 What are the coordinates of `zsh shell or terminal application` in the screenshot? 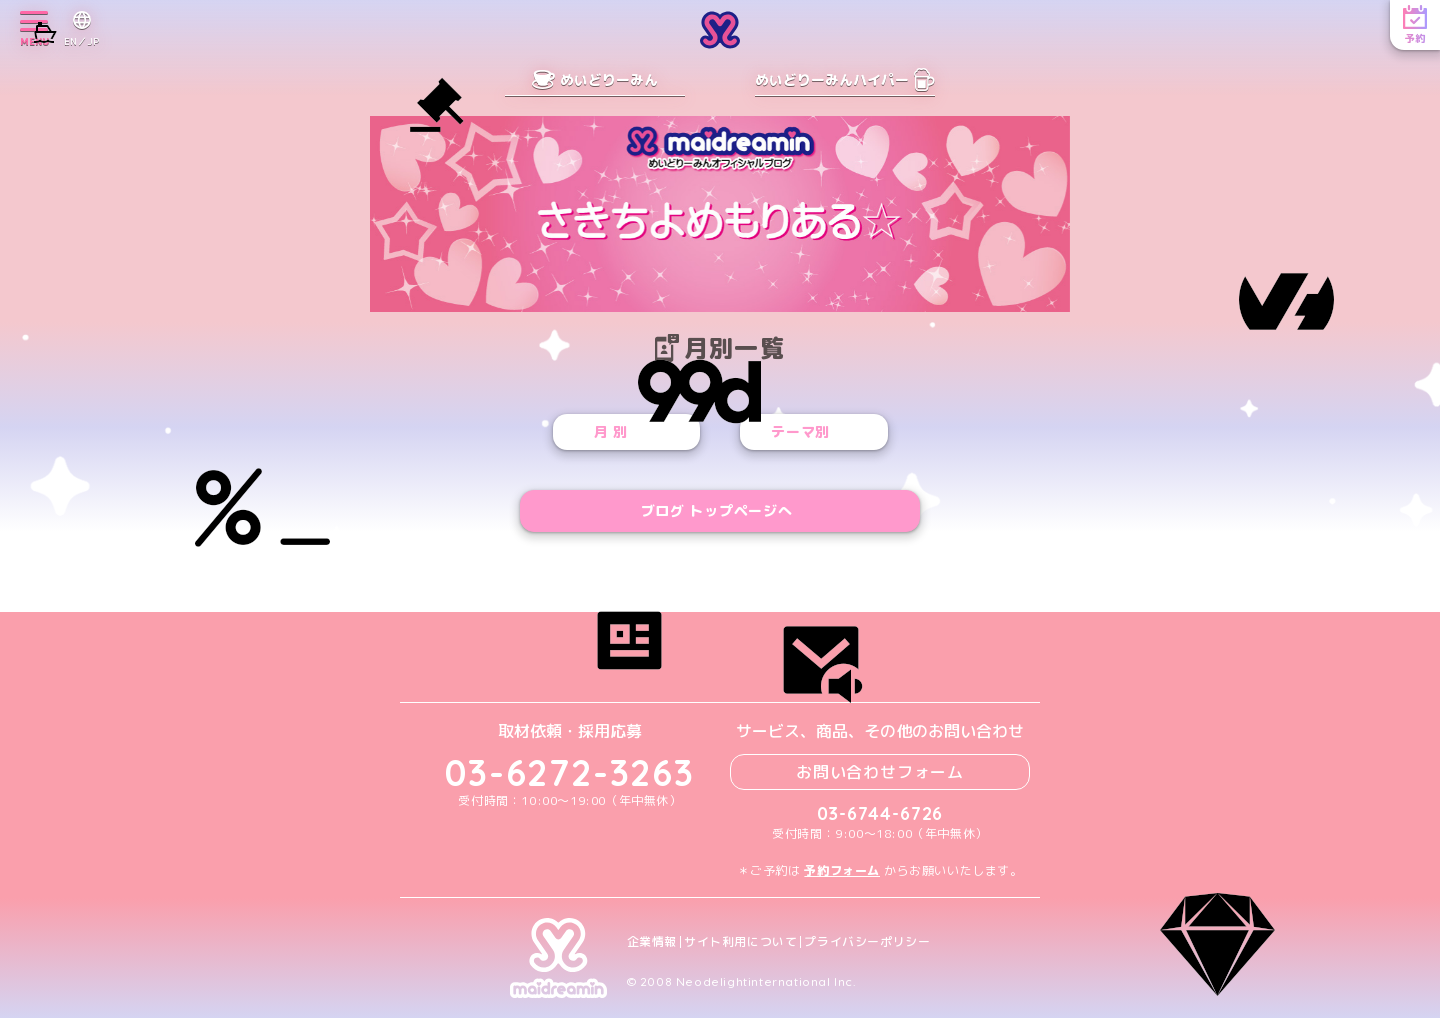 It's located at (262, 507).